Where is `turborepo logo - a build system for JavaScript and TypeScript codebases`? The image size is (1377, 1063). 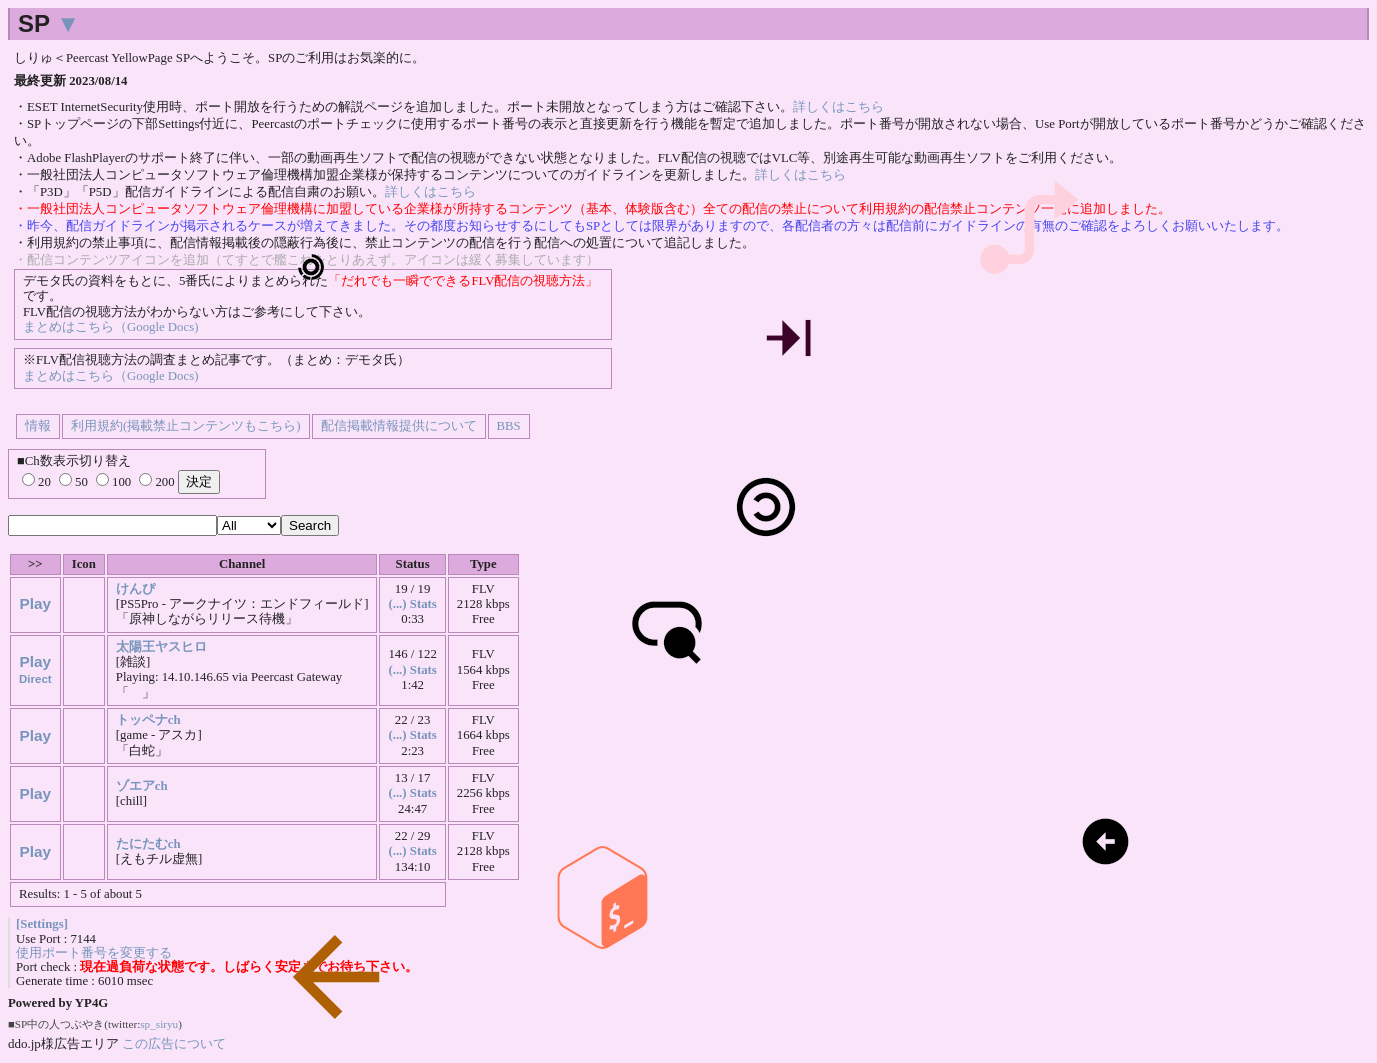 turborepo logo - a build system for JavaScript and TypeScript codebases is located at coordinates (311, 267).